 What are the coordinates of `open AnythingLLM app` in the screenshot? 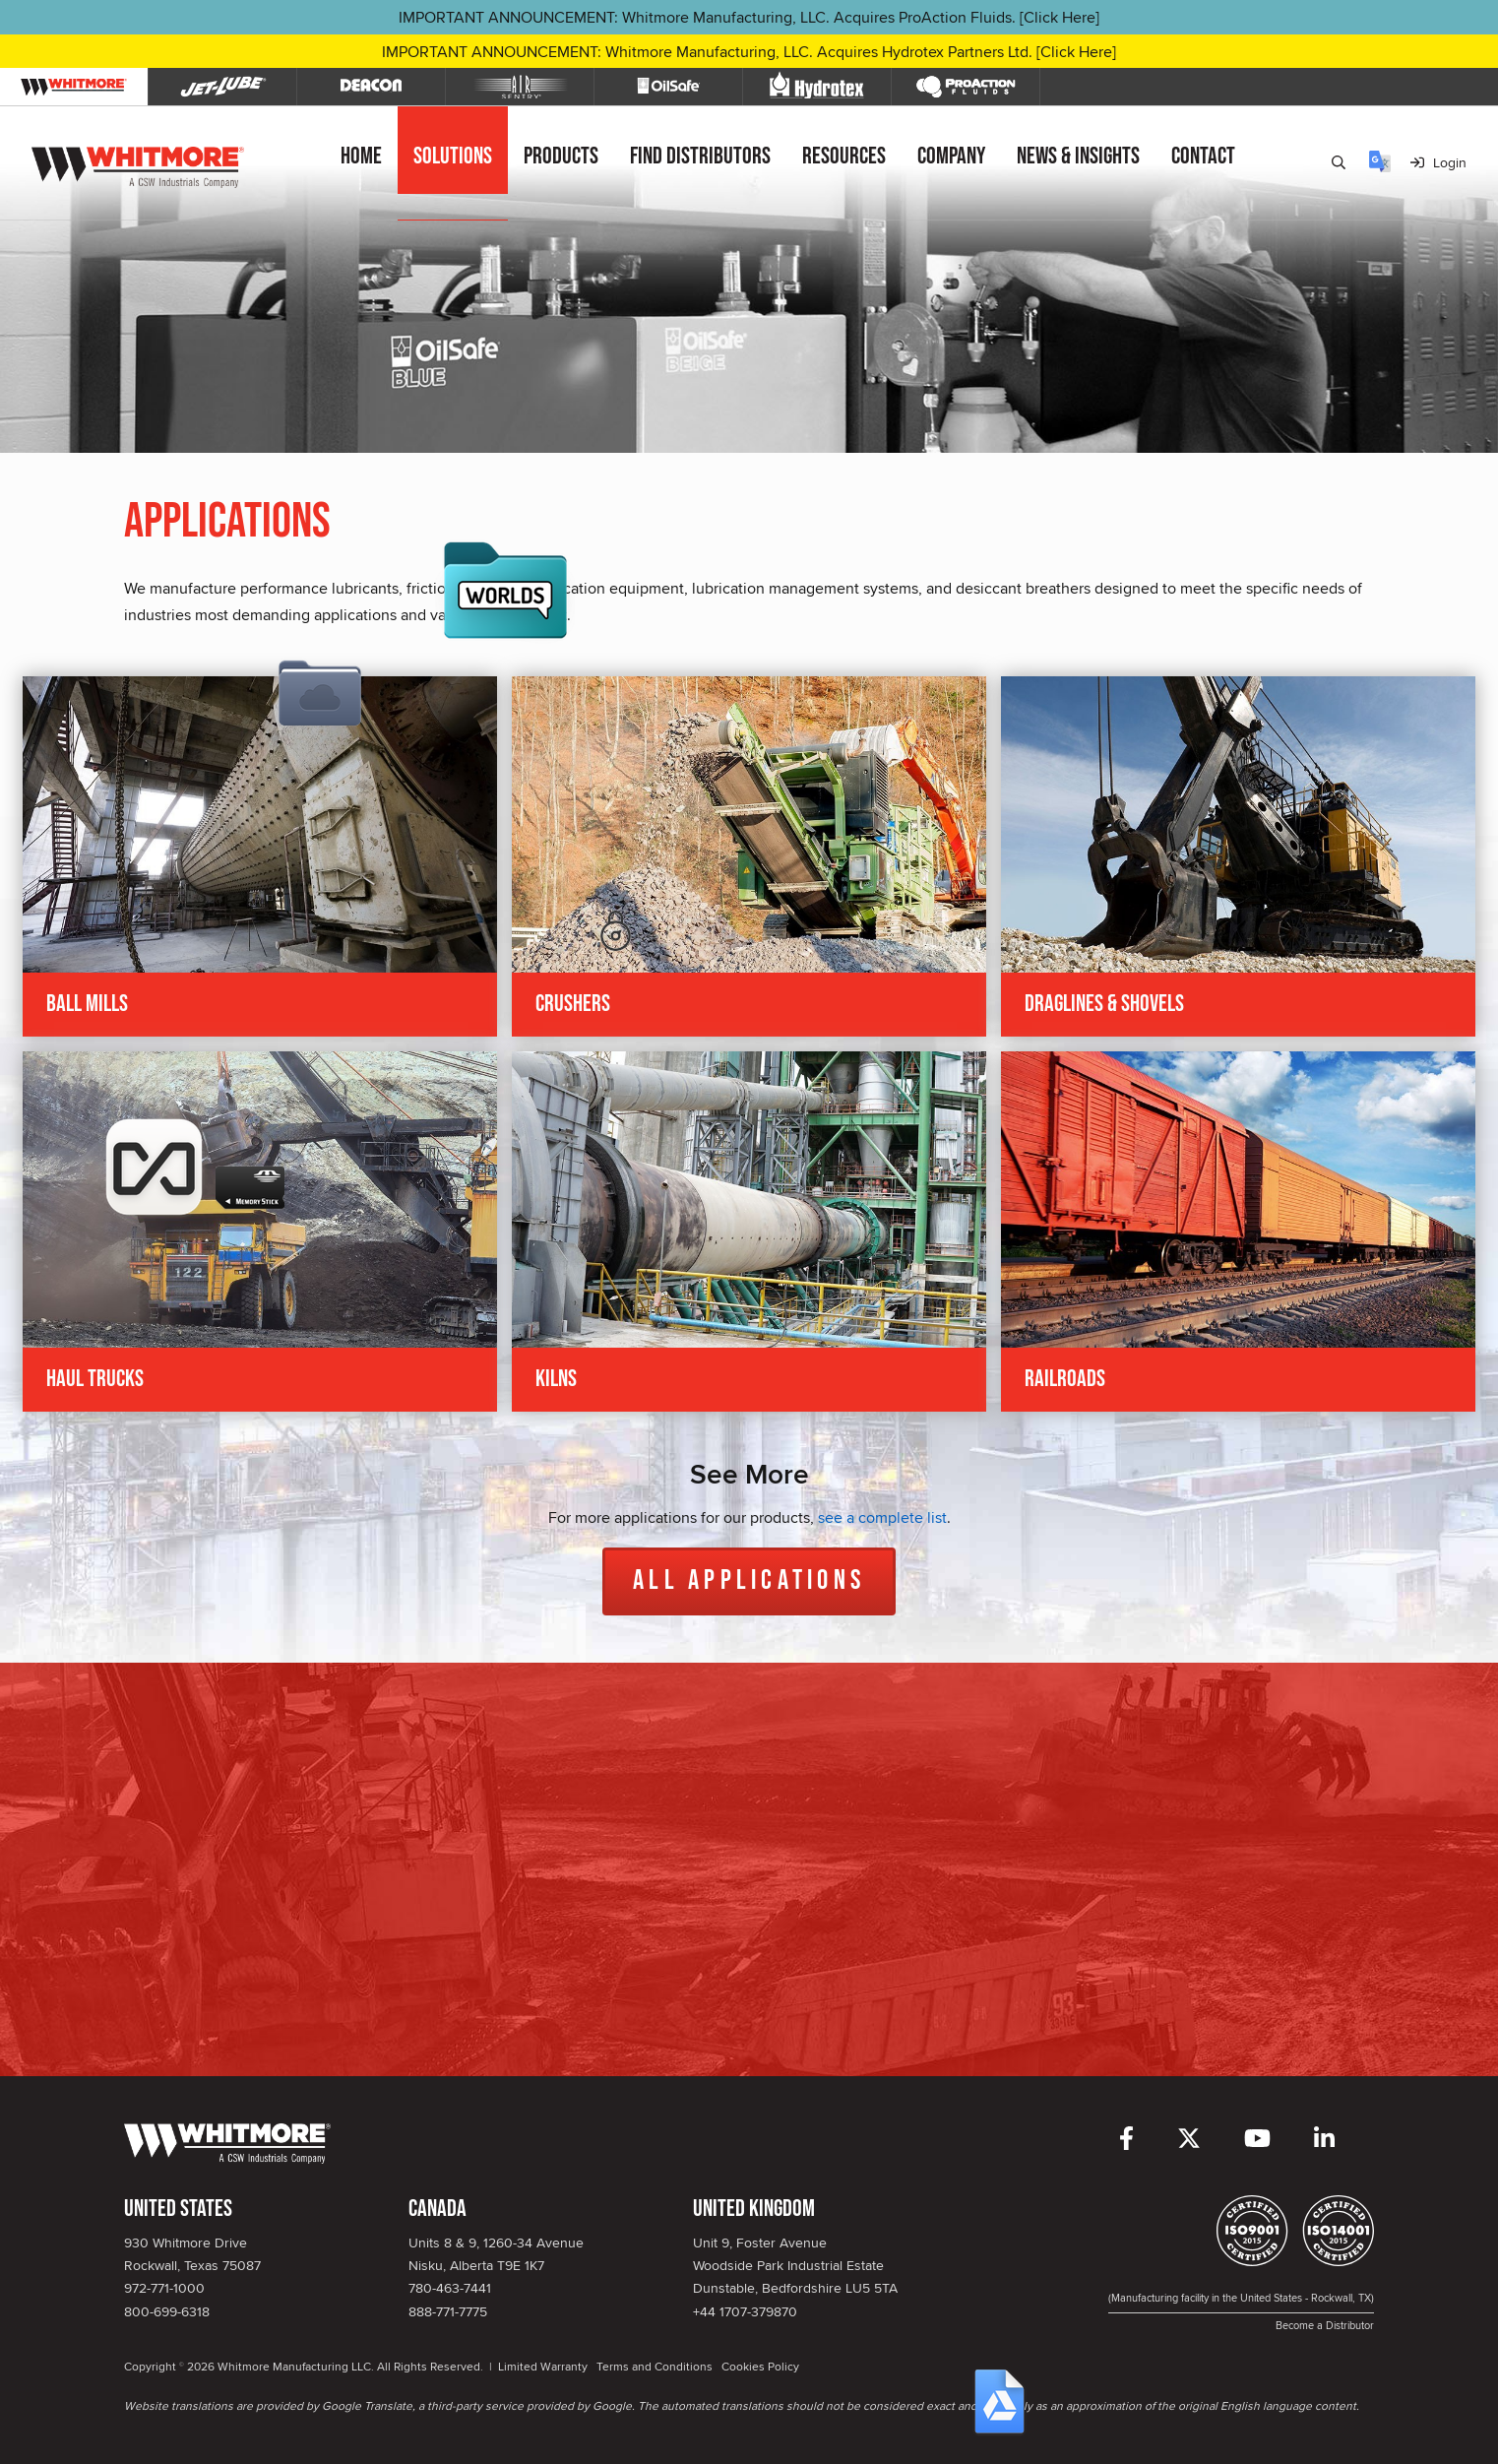 It's located at (154, 1167).